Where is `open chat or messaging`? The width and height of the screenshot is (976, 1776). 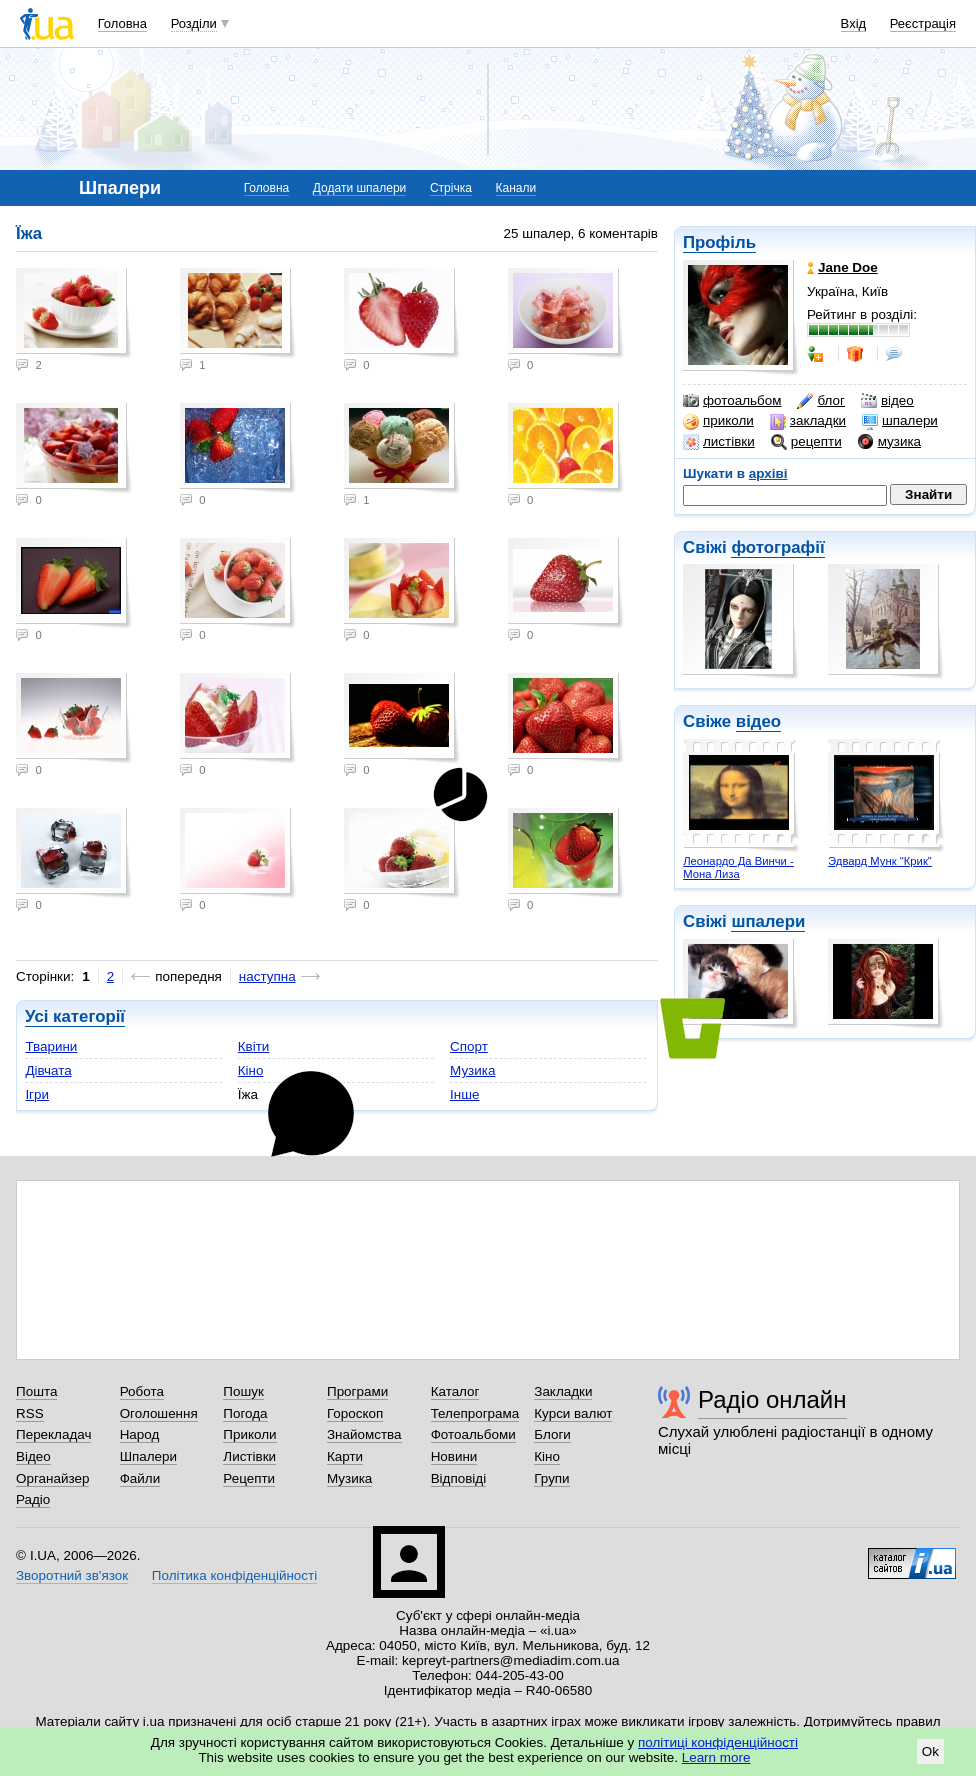 open chat or messaging is located at coordinates (311, 1114).